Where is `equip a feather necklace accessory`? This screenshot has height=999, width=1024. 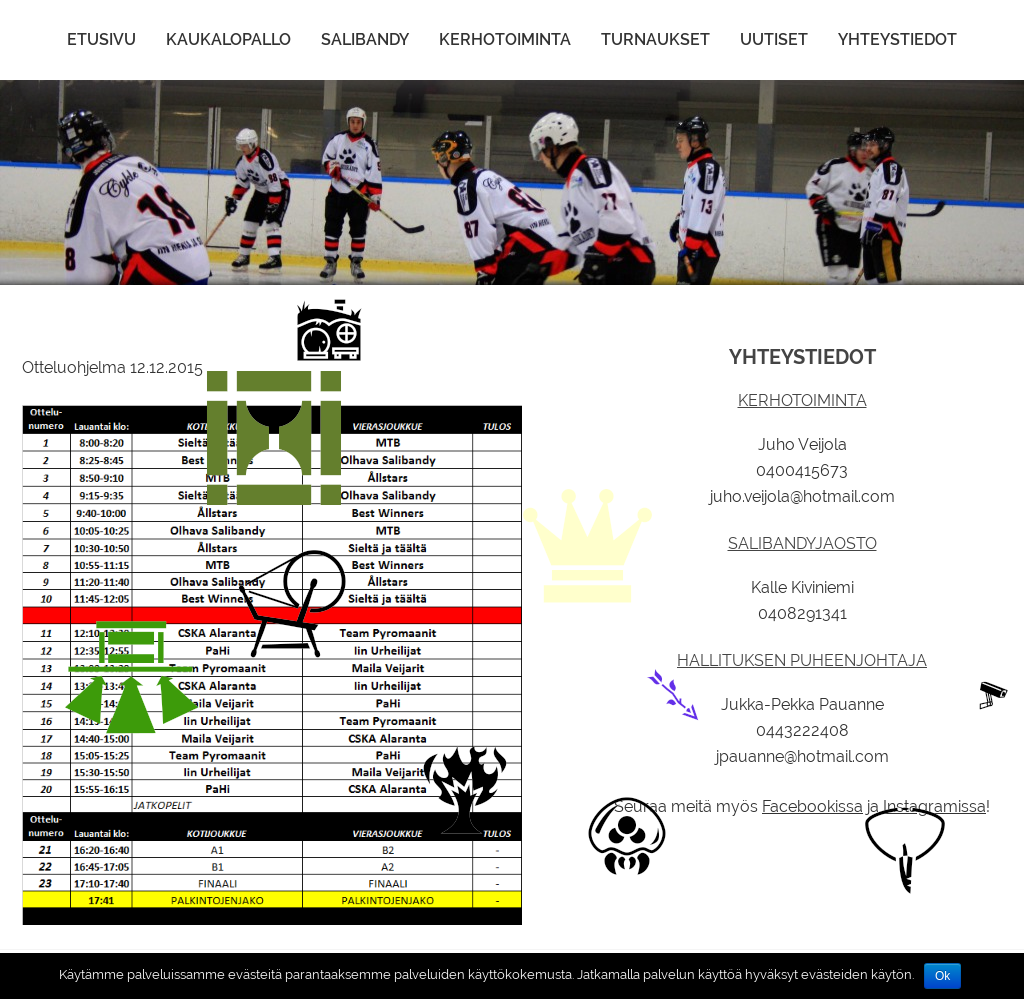
equip a feather necklace accessory is located at coordinates (905, 850).